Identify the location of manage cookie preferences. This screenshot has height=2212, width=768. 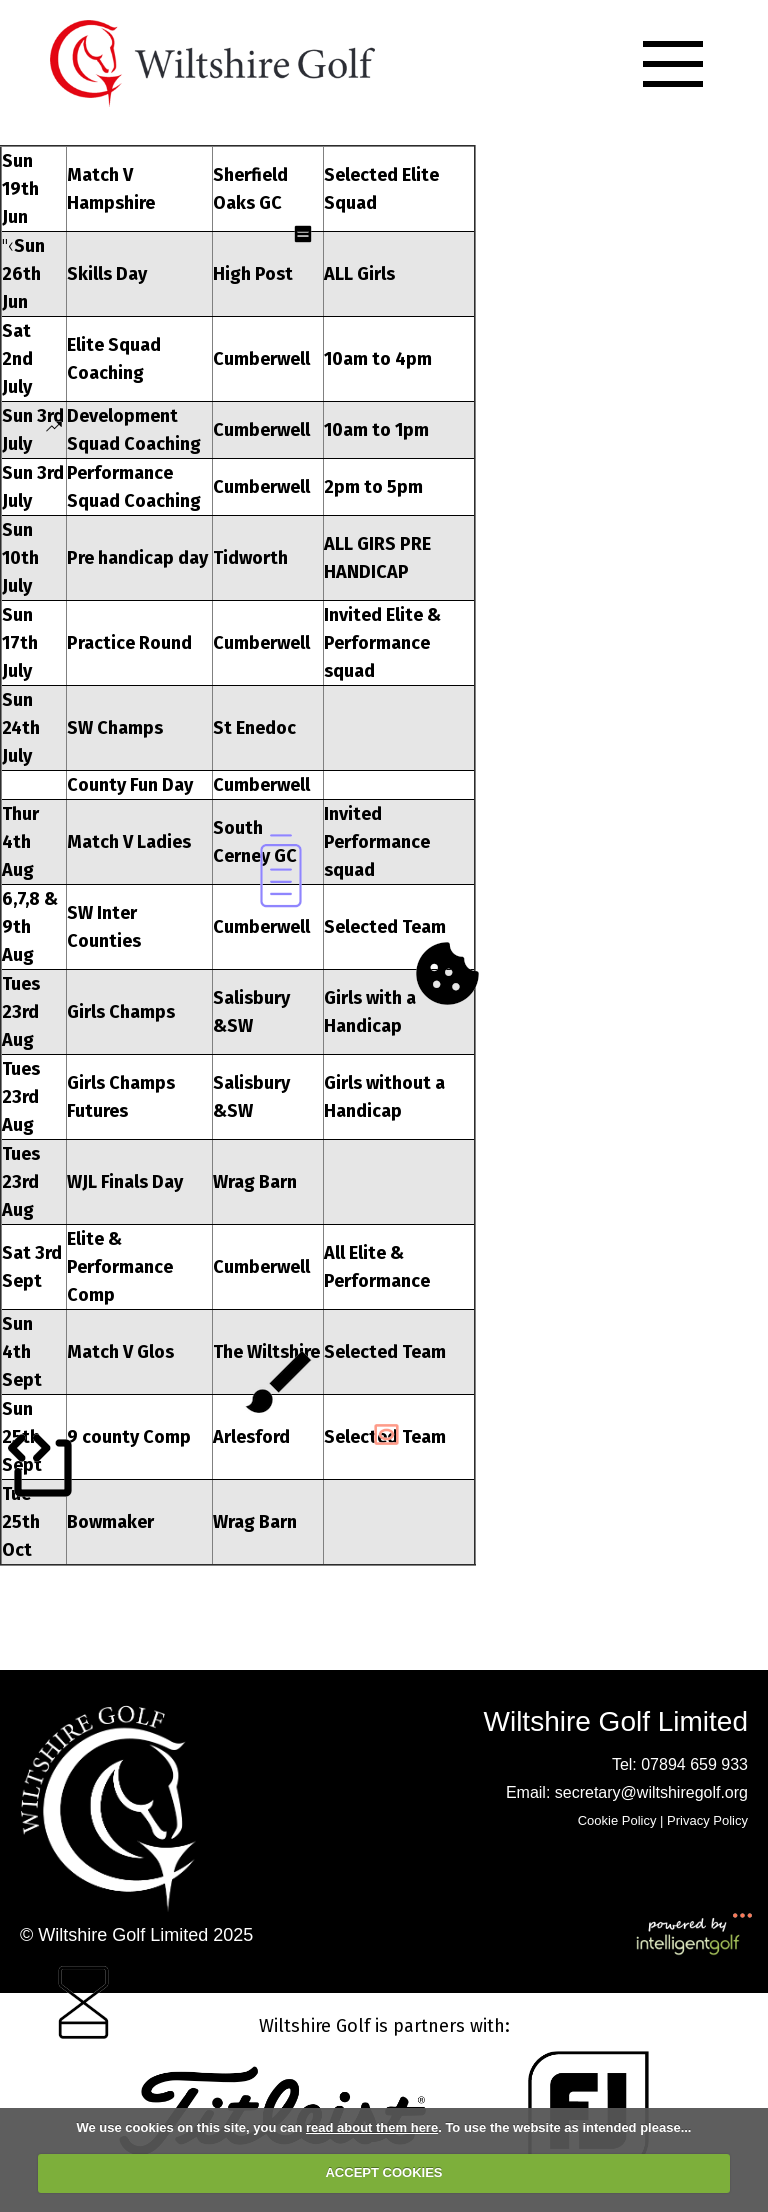
(447, 973).